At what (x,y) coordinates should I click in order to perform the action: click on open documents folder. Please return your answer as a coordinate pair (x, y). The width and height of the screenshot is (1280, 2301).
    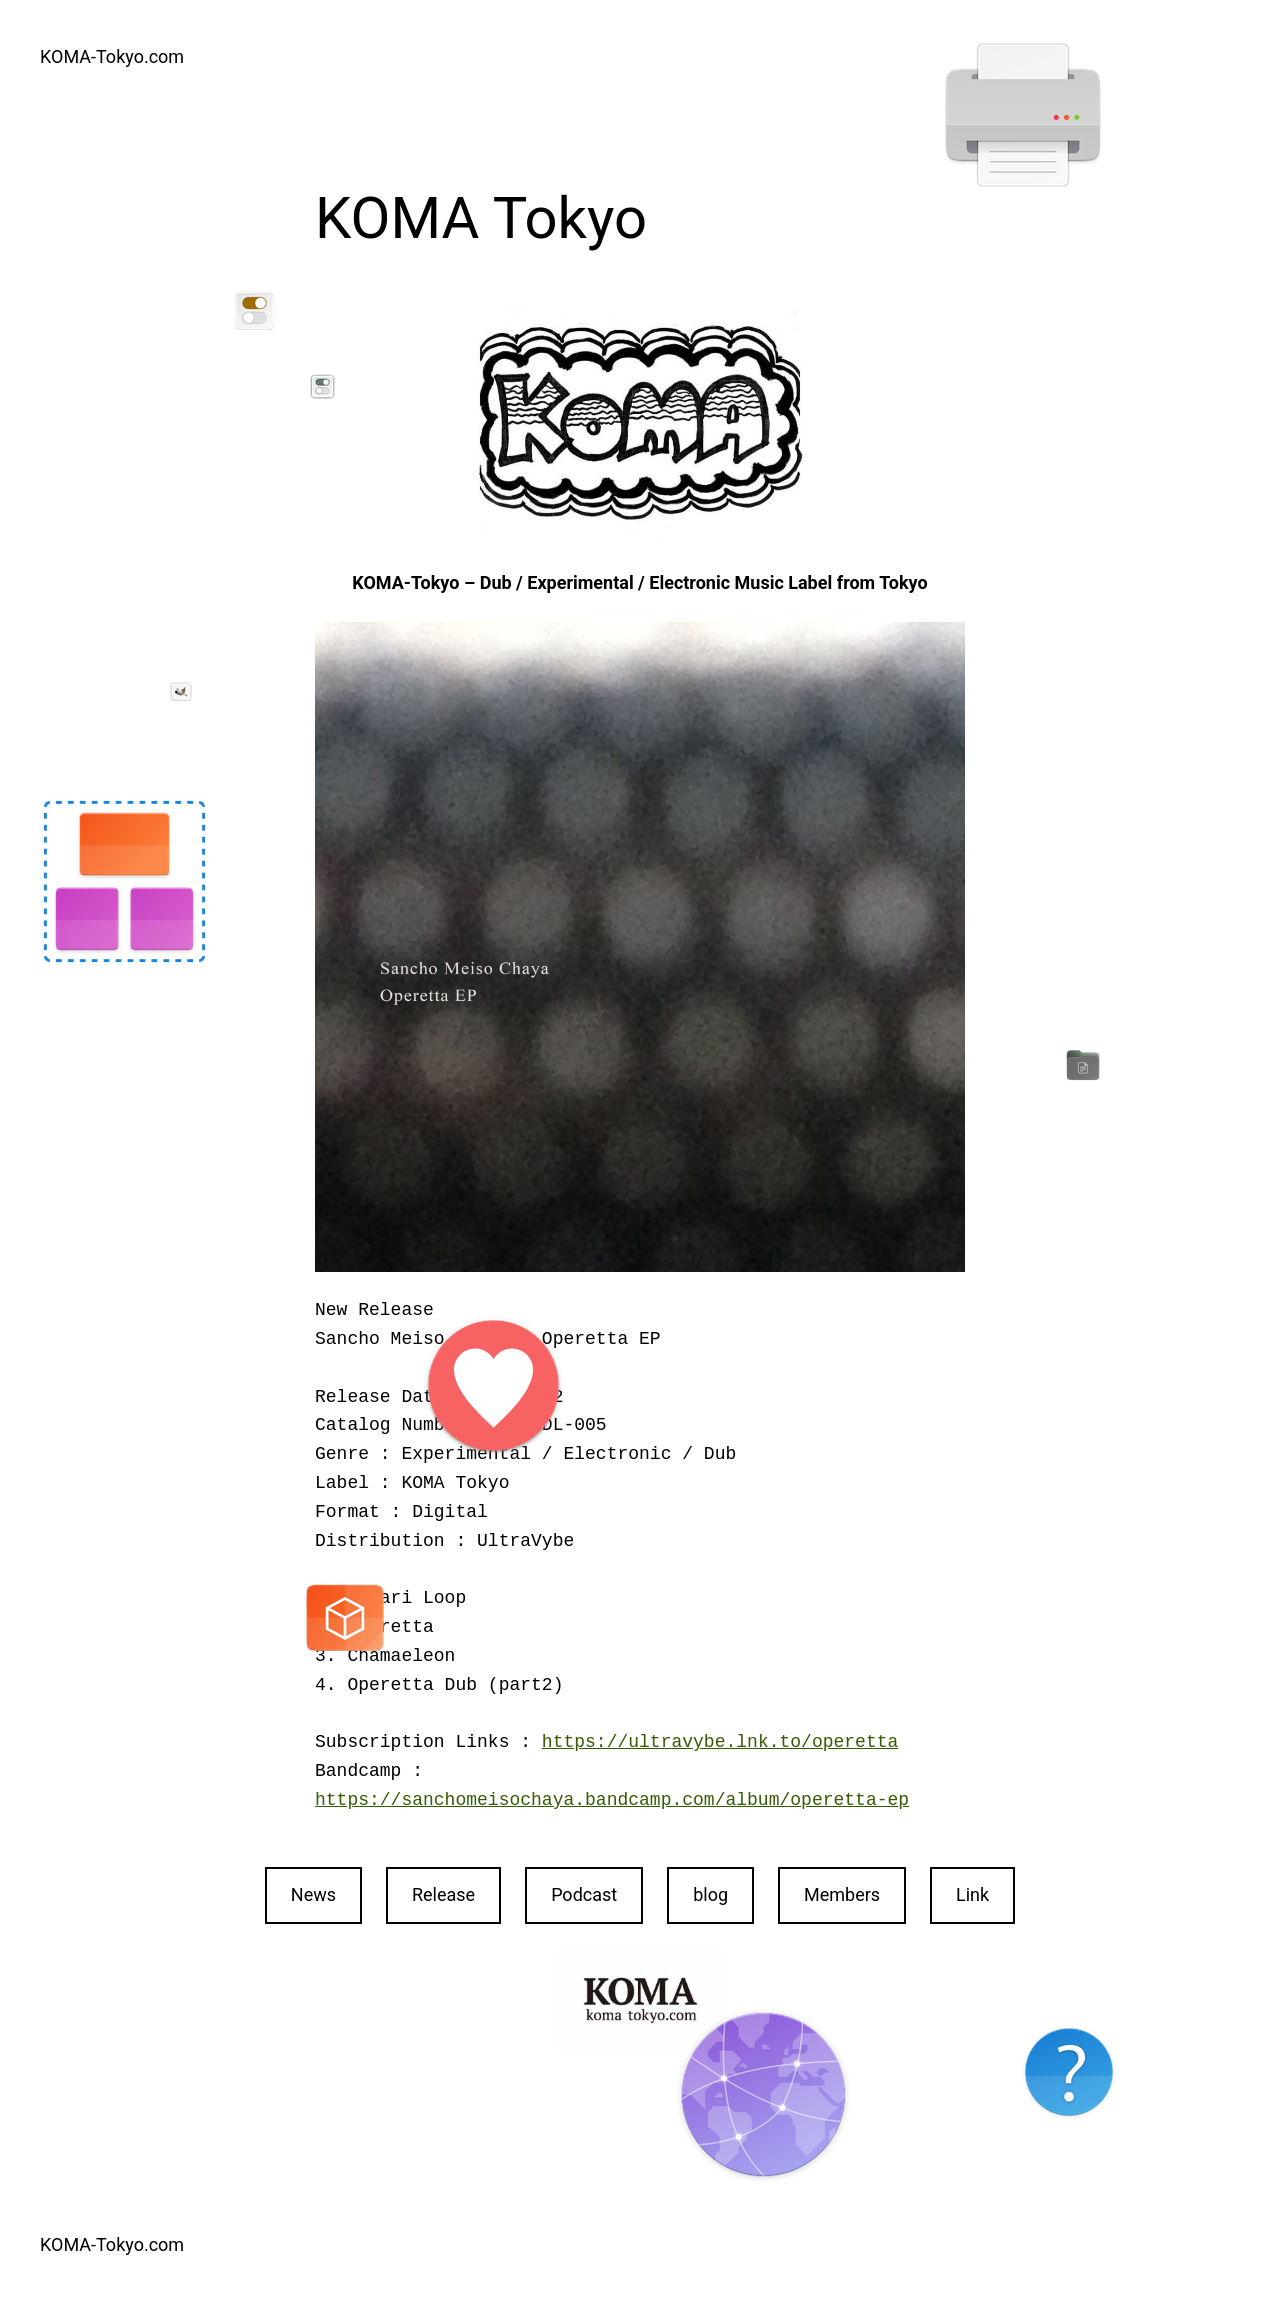
    Looking at the image, I should click on (1083, 1065).